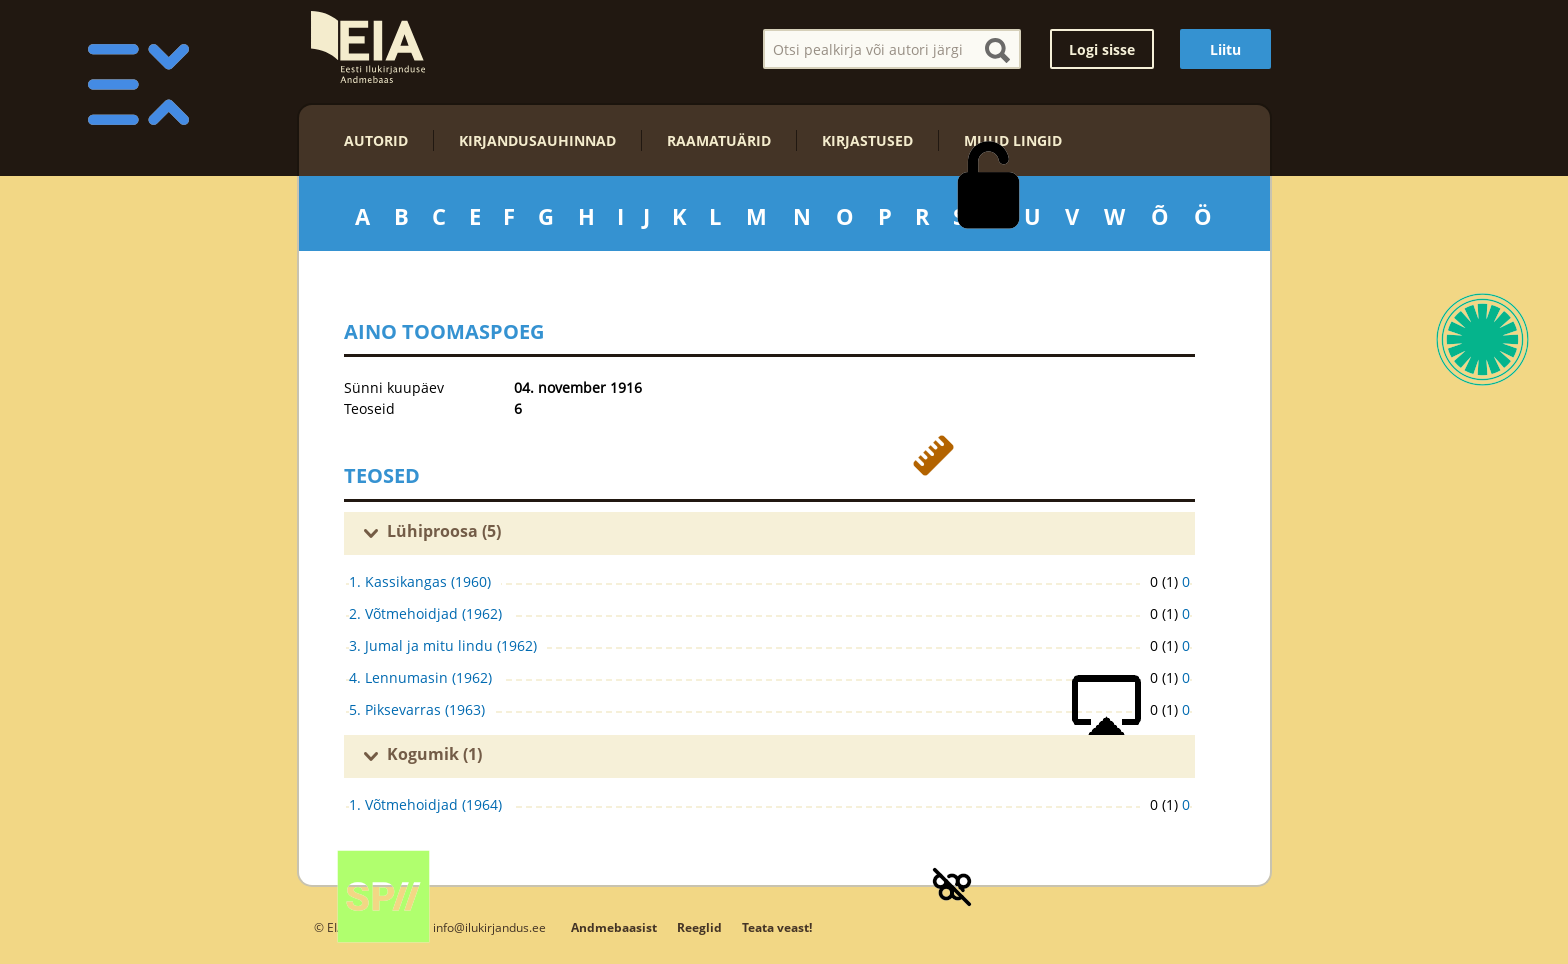 This screenshot has width=1568, height=964. I want to click on first order logo from star wars franchise, so click(1482, 339).